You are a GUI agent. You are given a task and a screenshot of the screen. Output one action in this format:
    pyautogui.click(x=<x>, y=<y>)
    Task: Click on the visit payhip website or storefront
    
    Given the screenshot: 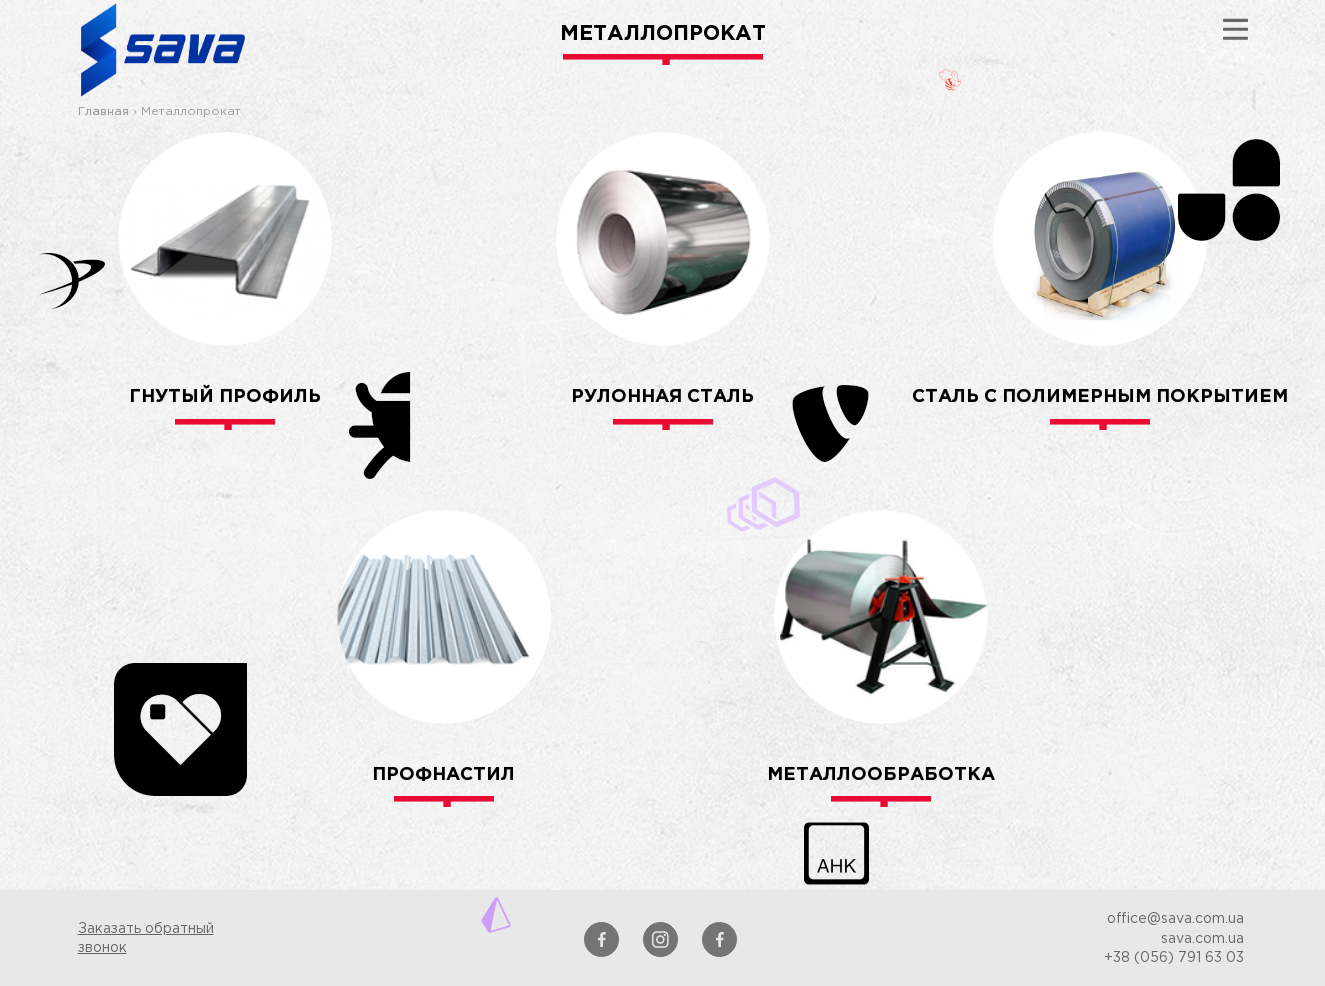 What is the action you would take?
    pyautogui.click(x=180, y=729)
    